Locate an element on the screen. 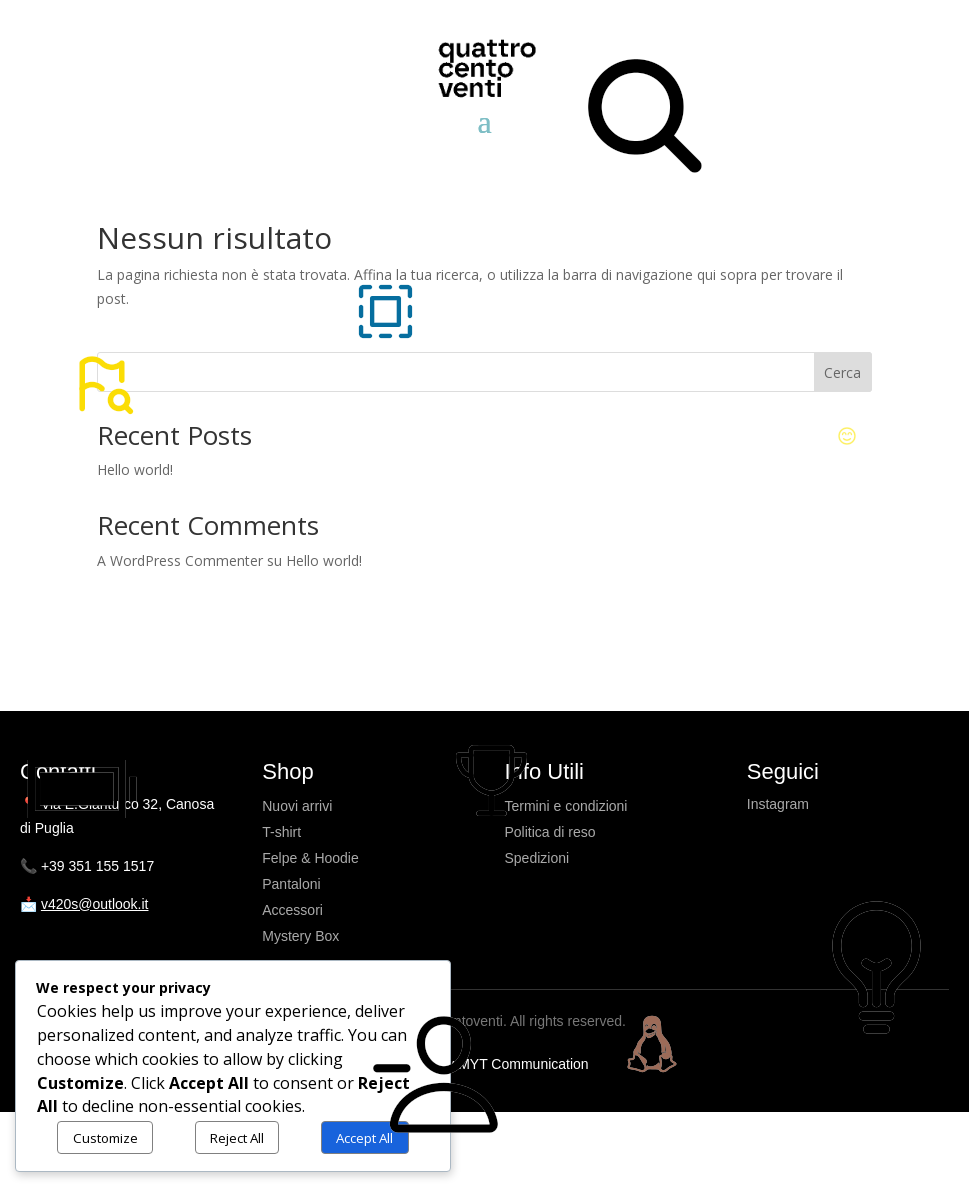  search for content or items is located at coordinates (645, 116).